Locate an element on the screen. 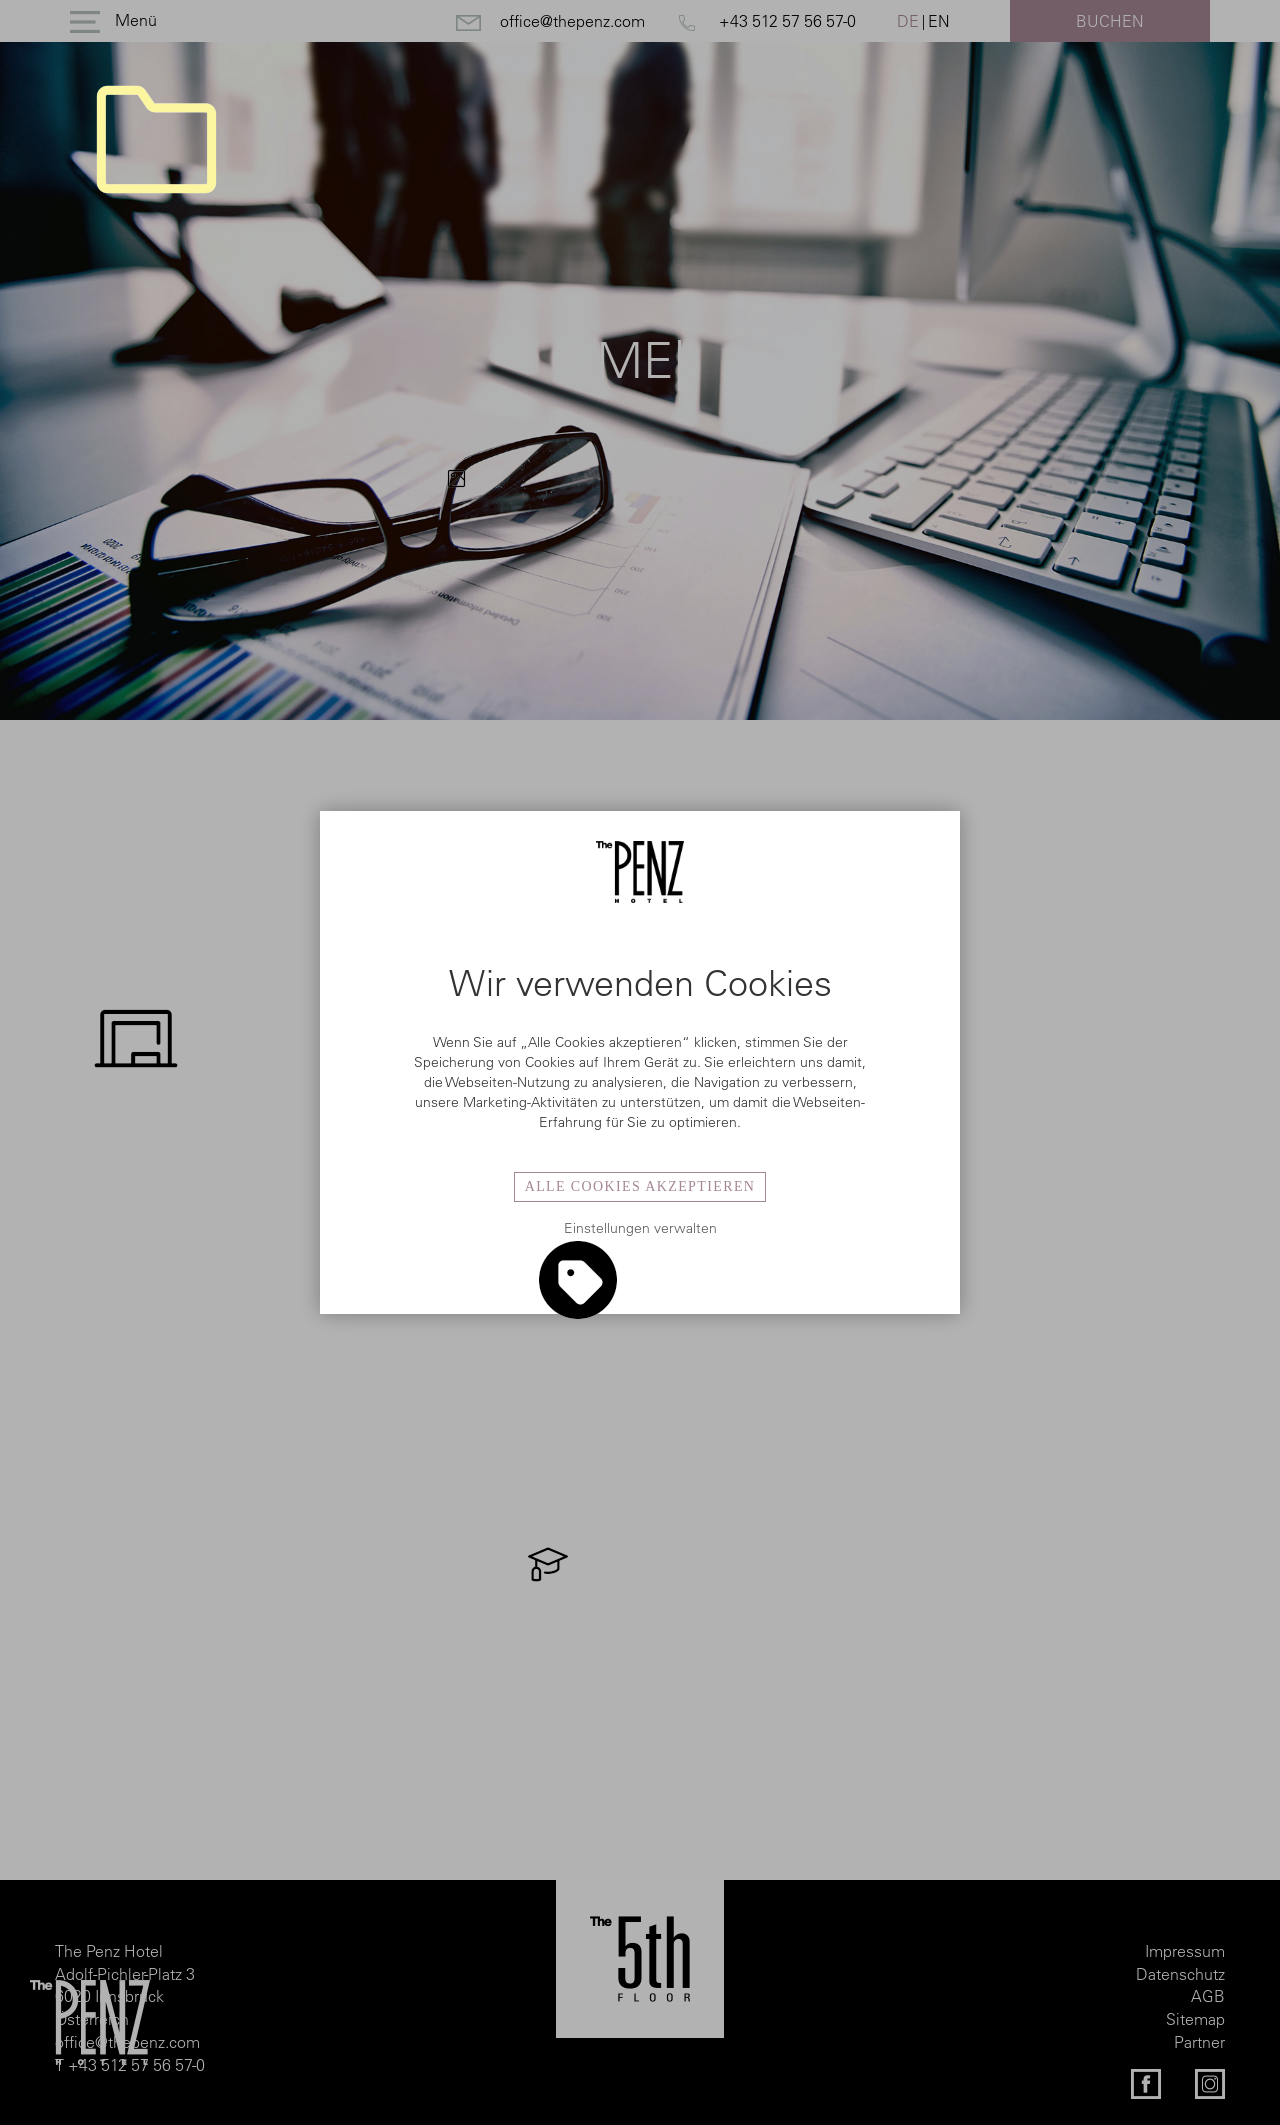  access educational resources or tutorials is located at coordinates (548, 1564).